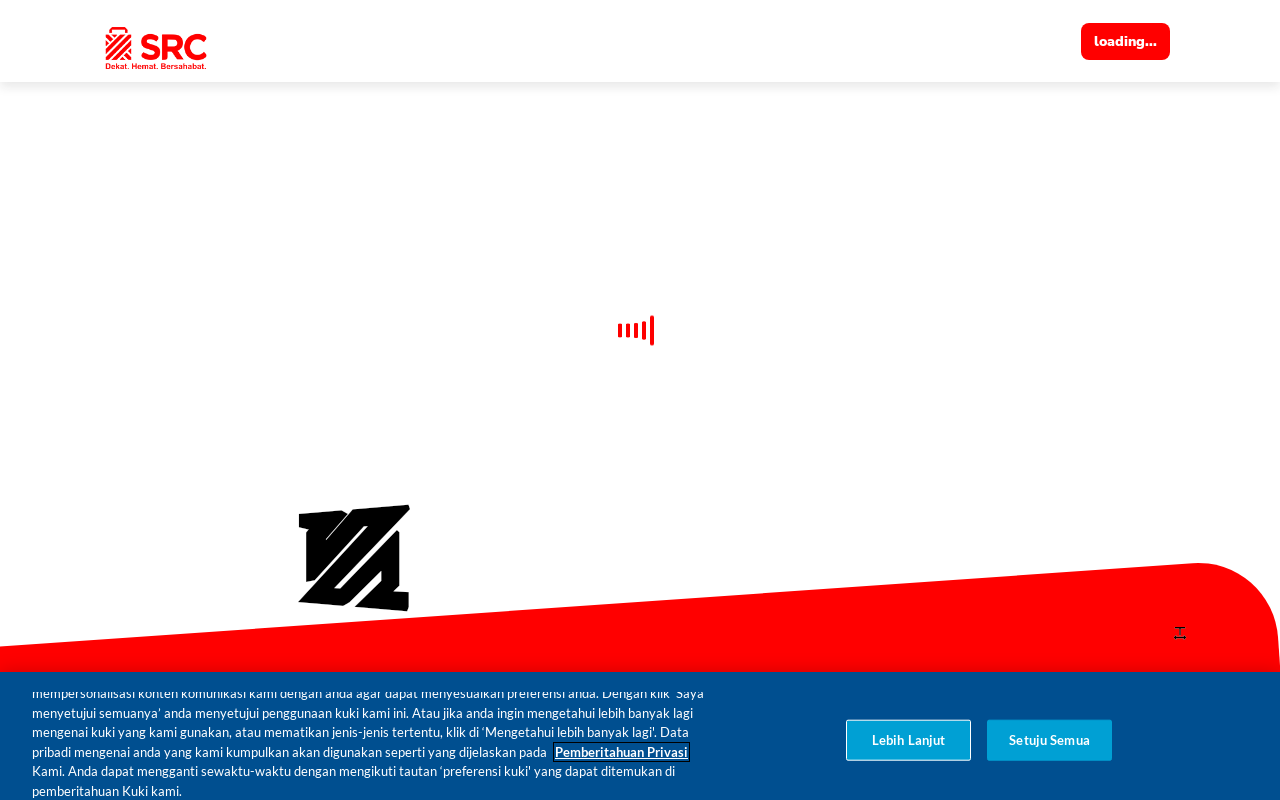 The height and width of the screenshot is (800, 1280). I want to click on adjust horizontal text spacing or letter tracking, so click(1180, 633).